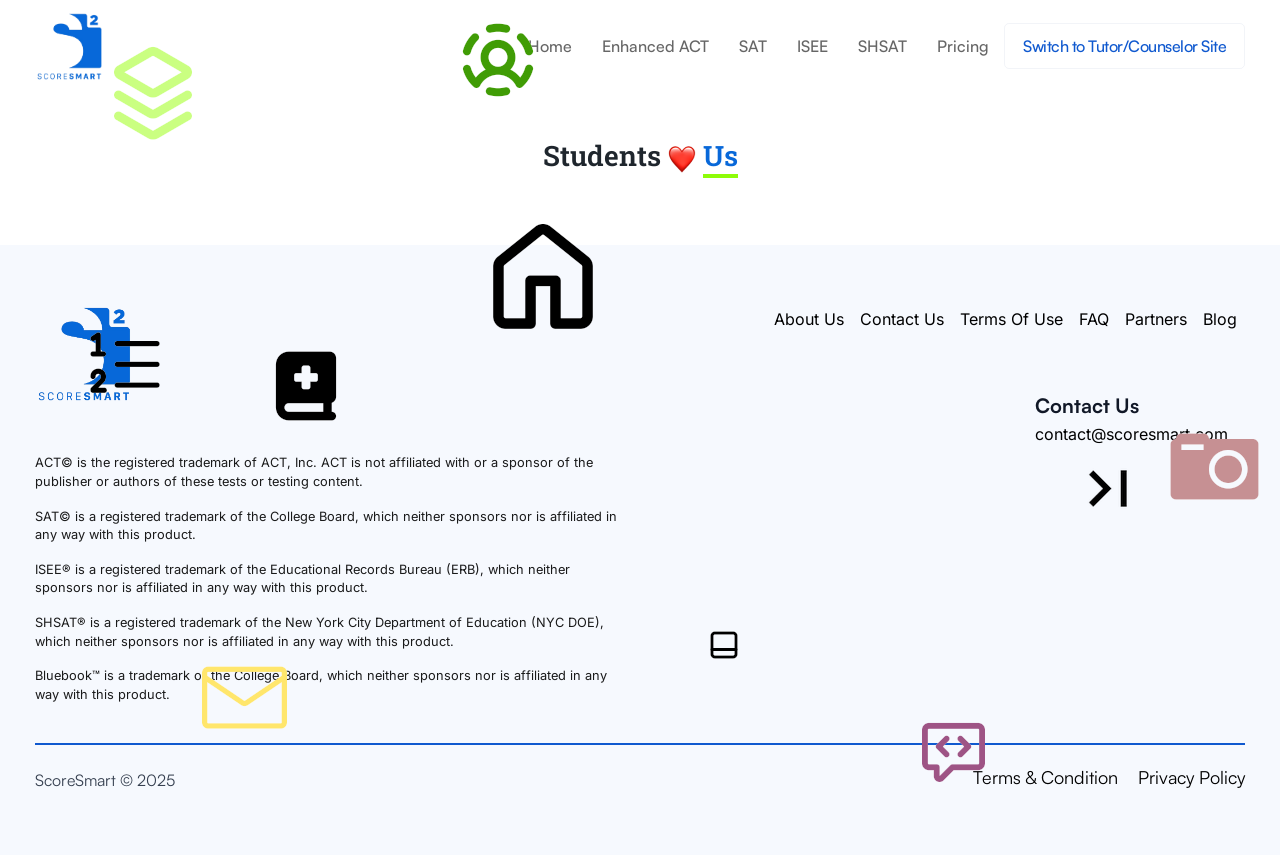 The height and width of the screenshot is (855, 1280). I want to click on navigate to home screen, so click(543, 279).